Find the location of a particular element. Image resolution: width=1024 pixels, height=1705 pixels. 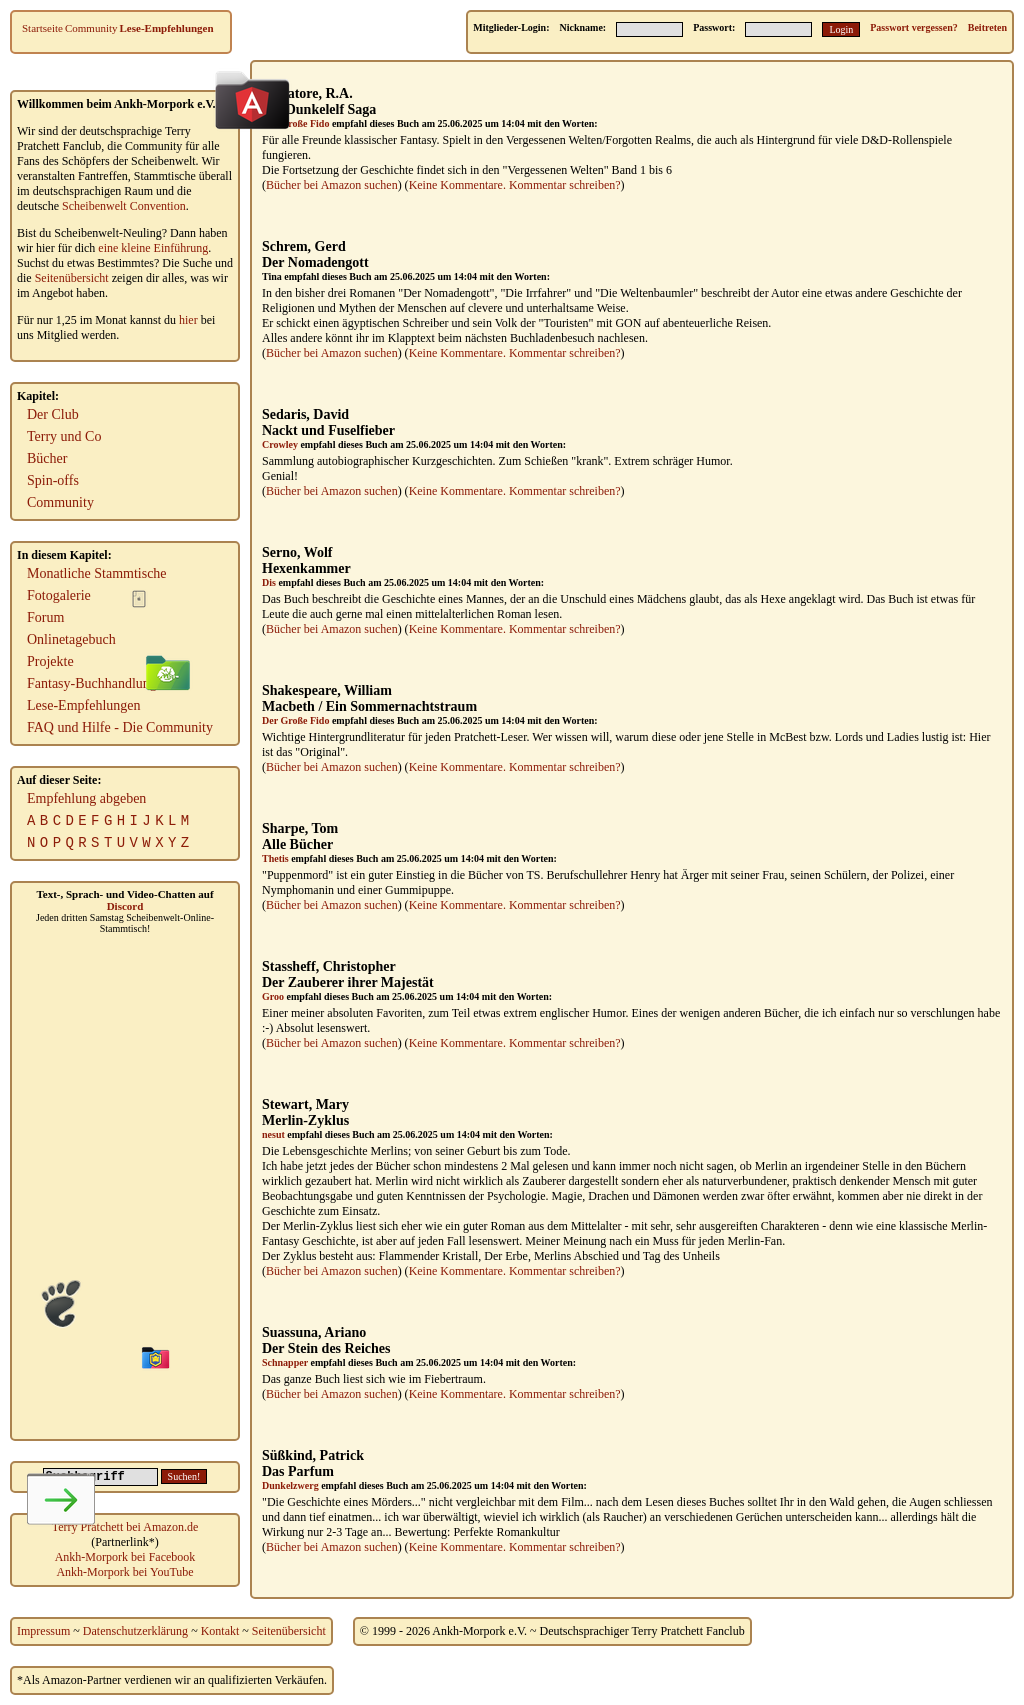

access the GNOME desktop home or start menu is located at coordinates (61, 1304).